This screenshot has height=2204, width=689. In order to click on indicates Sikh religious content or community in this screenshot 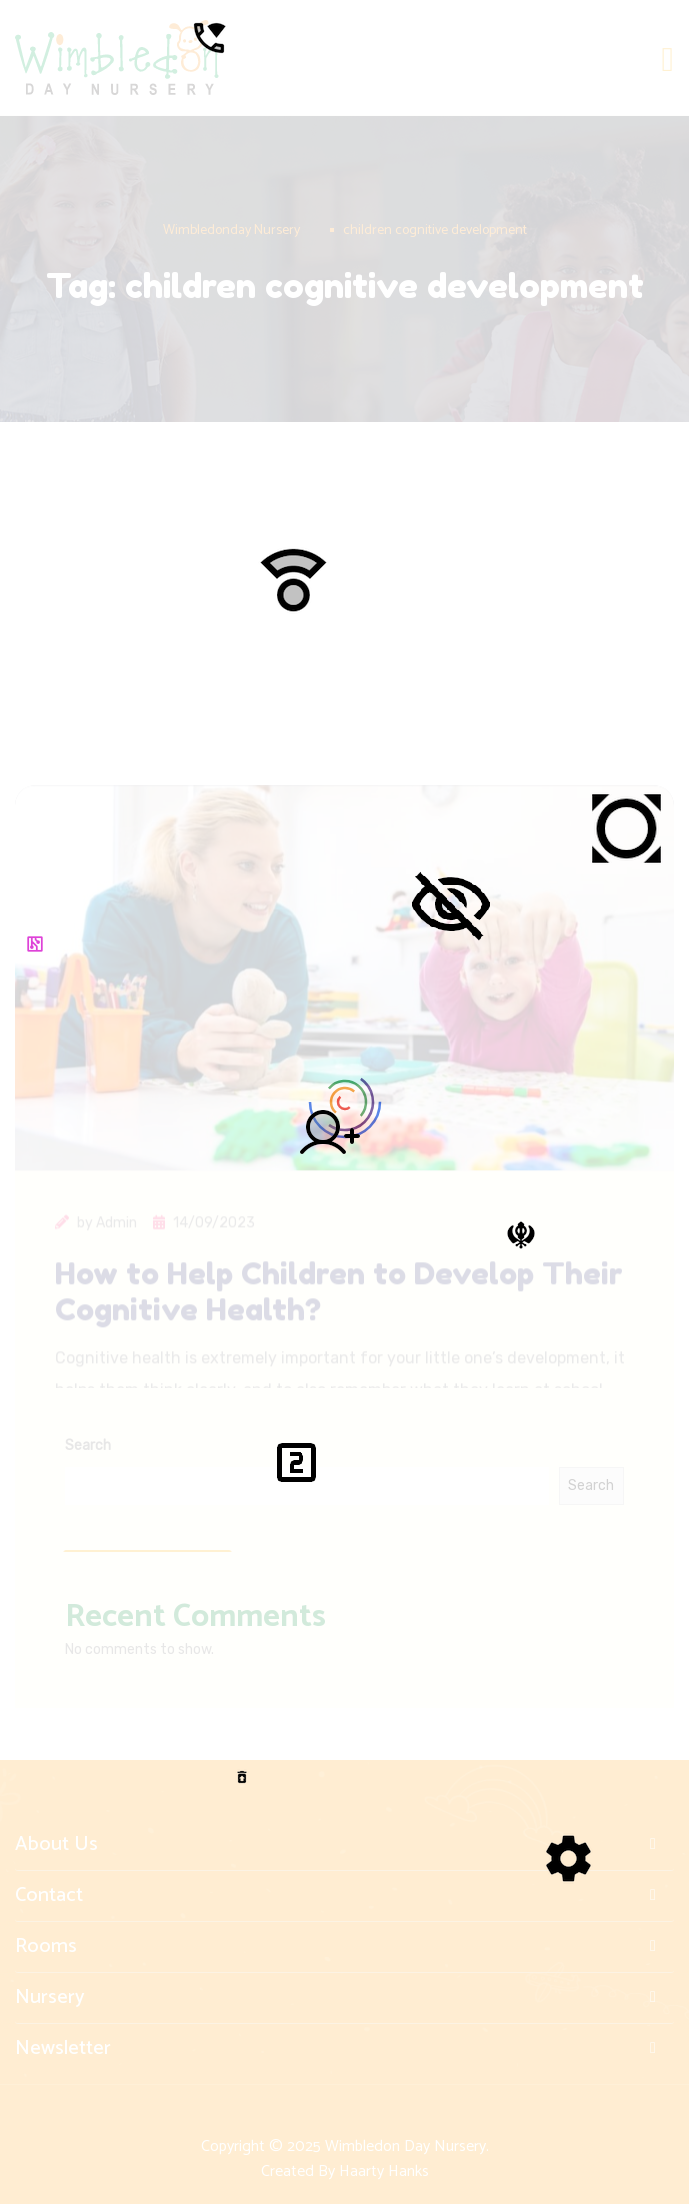, I will do `click(521, 1235)`.